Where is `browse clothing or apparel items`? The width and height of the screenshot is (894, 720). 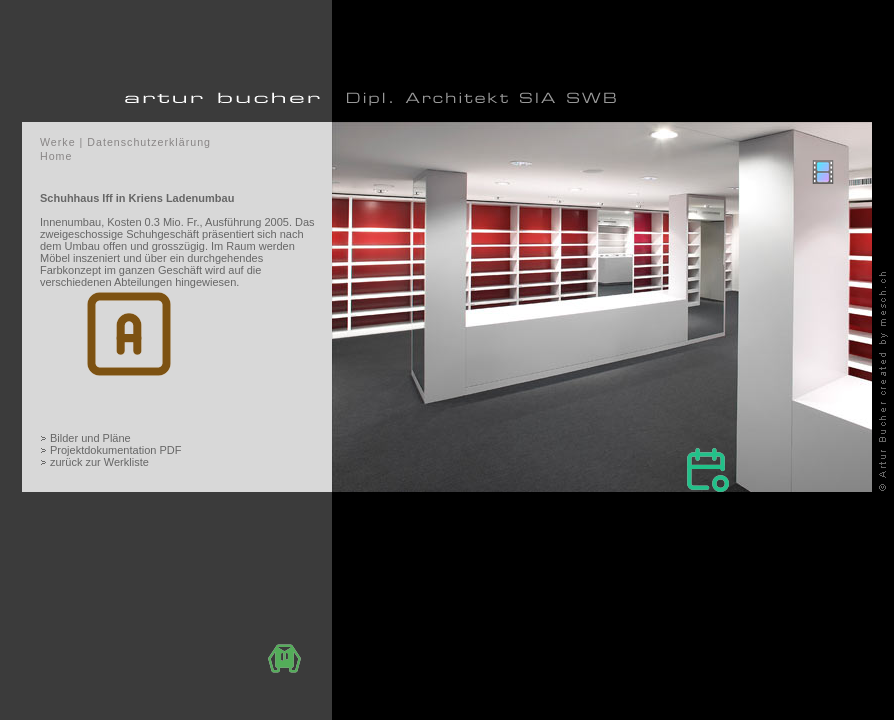 browse clothing or apparel items is located at coordinates (284, 658).